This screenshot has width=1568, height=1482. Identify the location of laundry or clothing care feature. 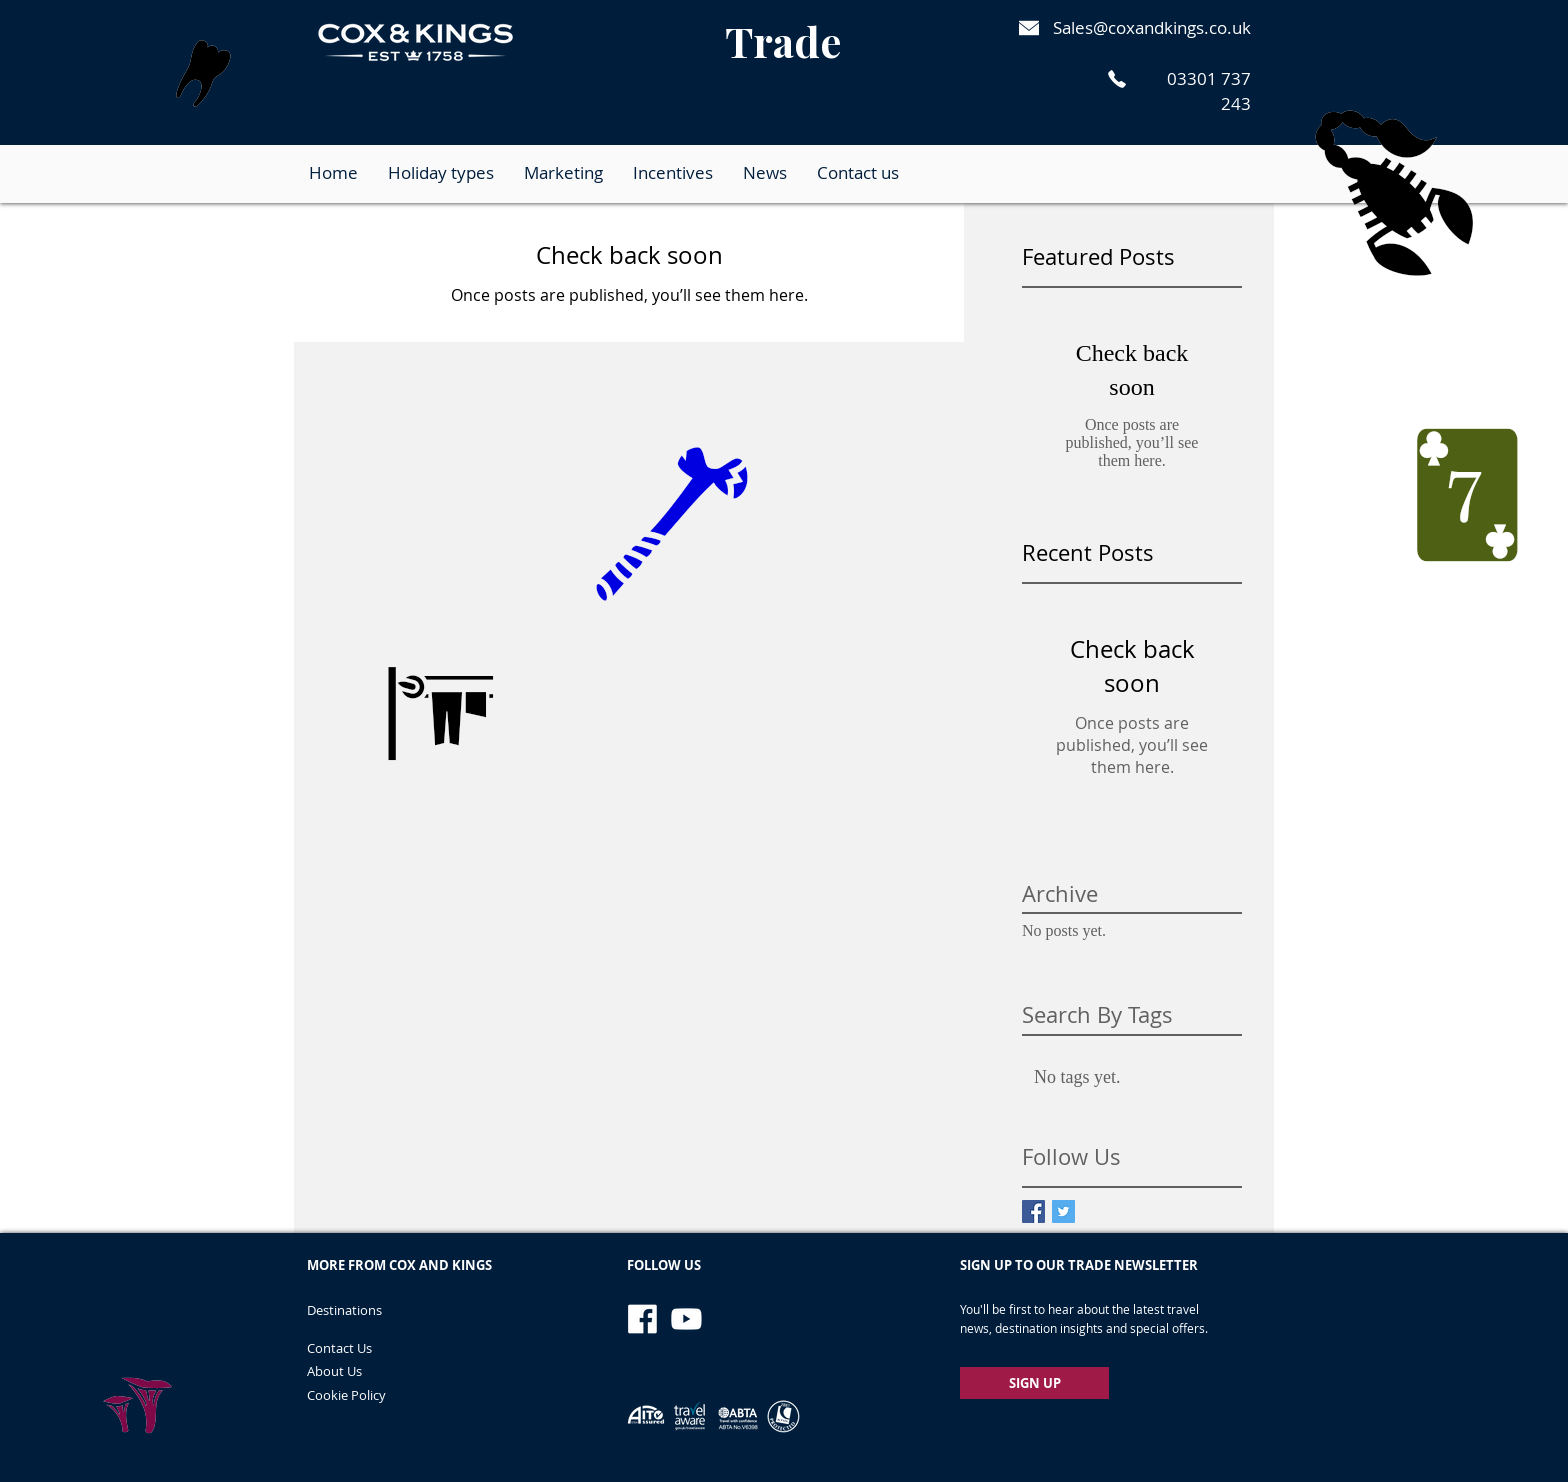
(440, 708).